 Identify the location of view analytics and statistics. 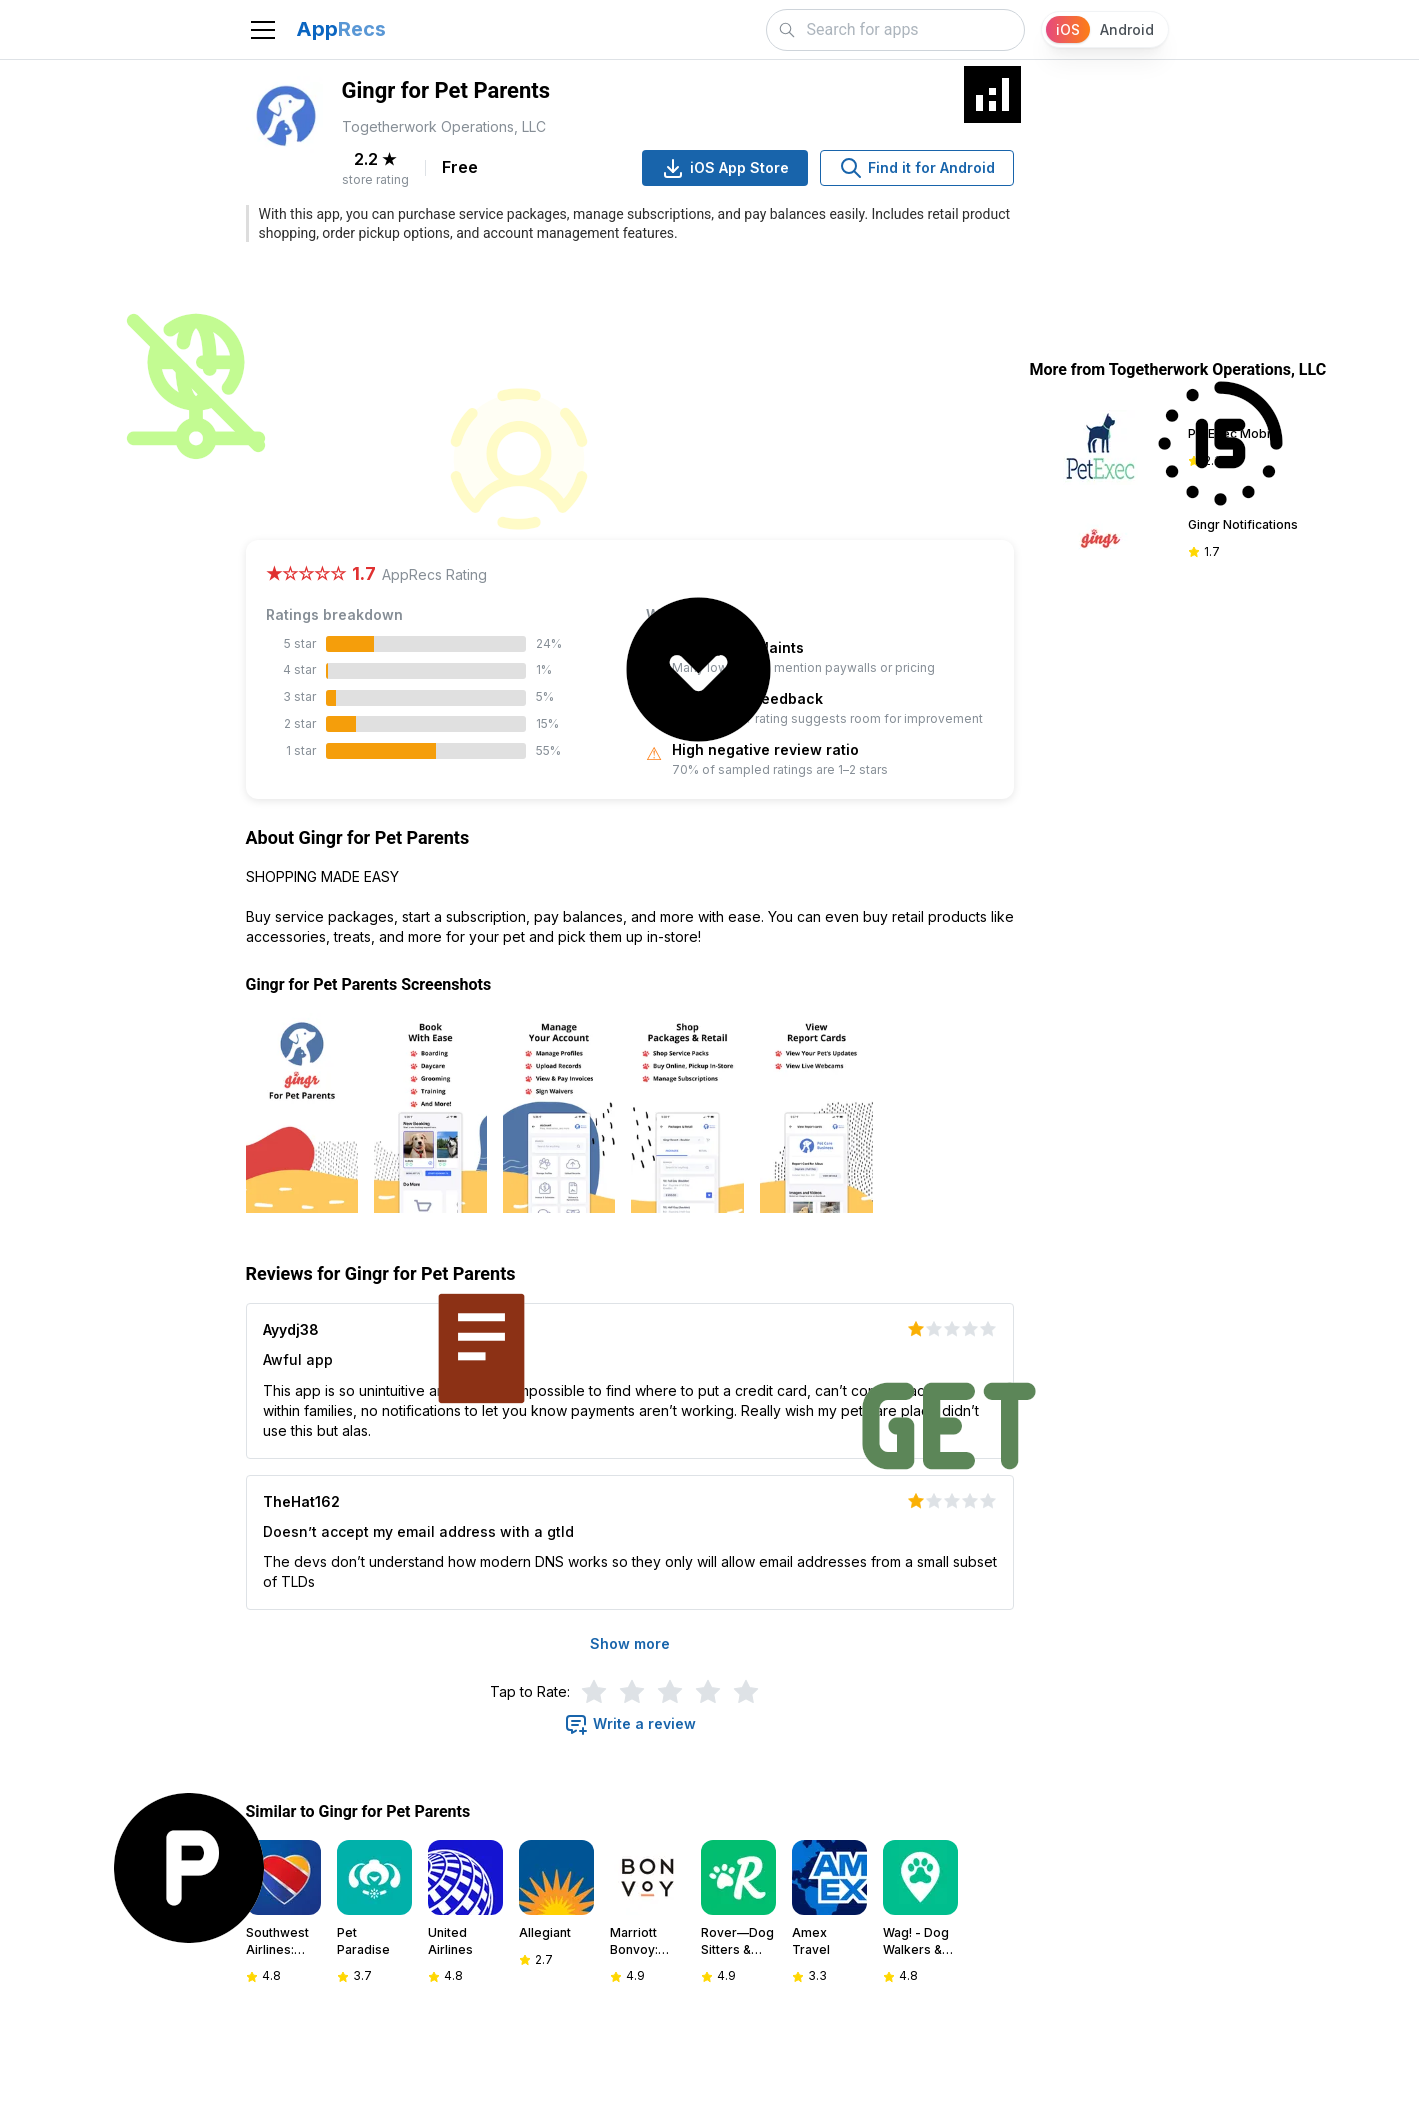
(992, 94).